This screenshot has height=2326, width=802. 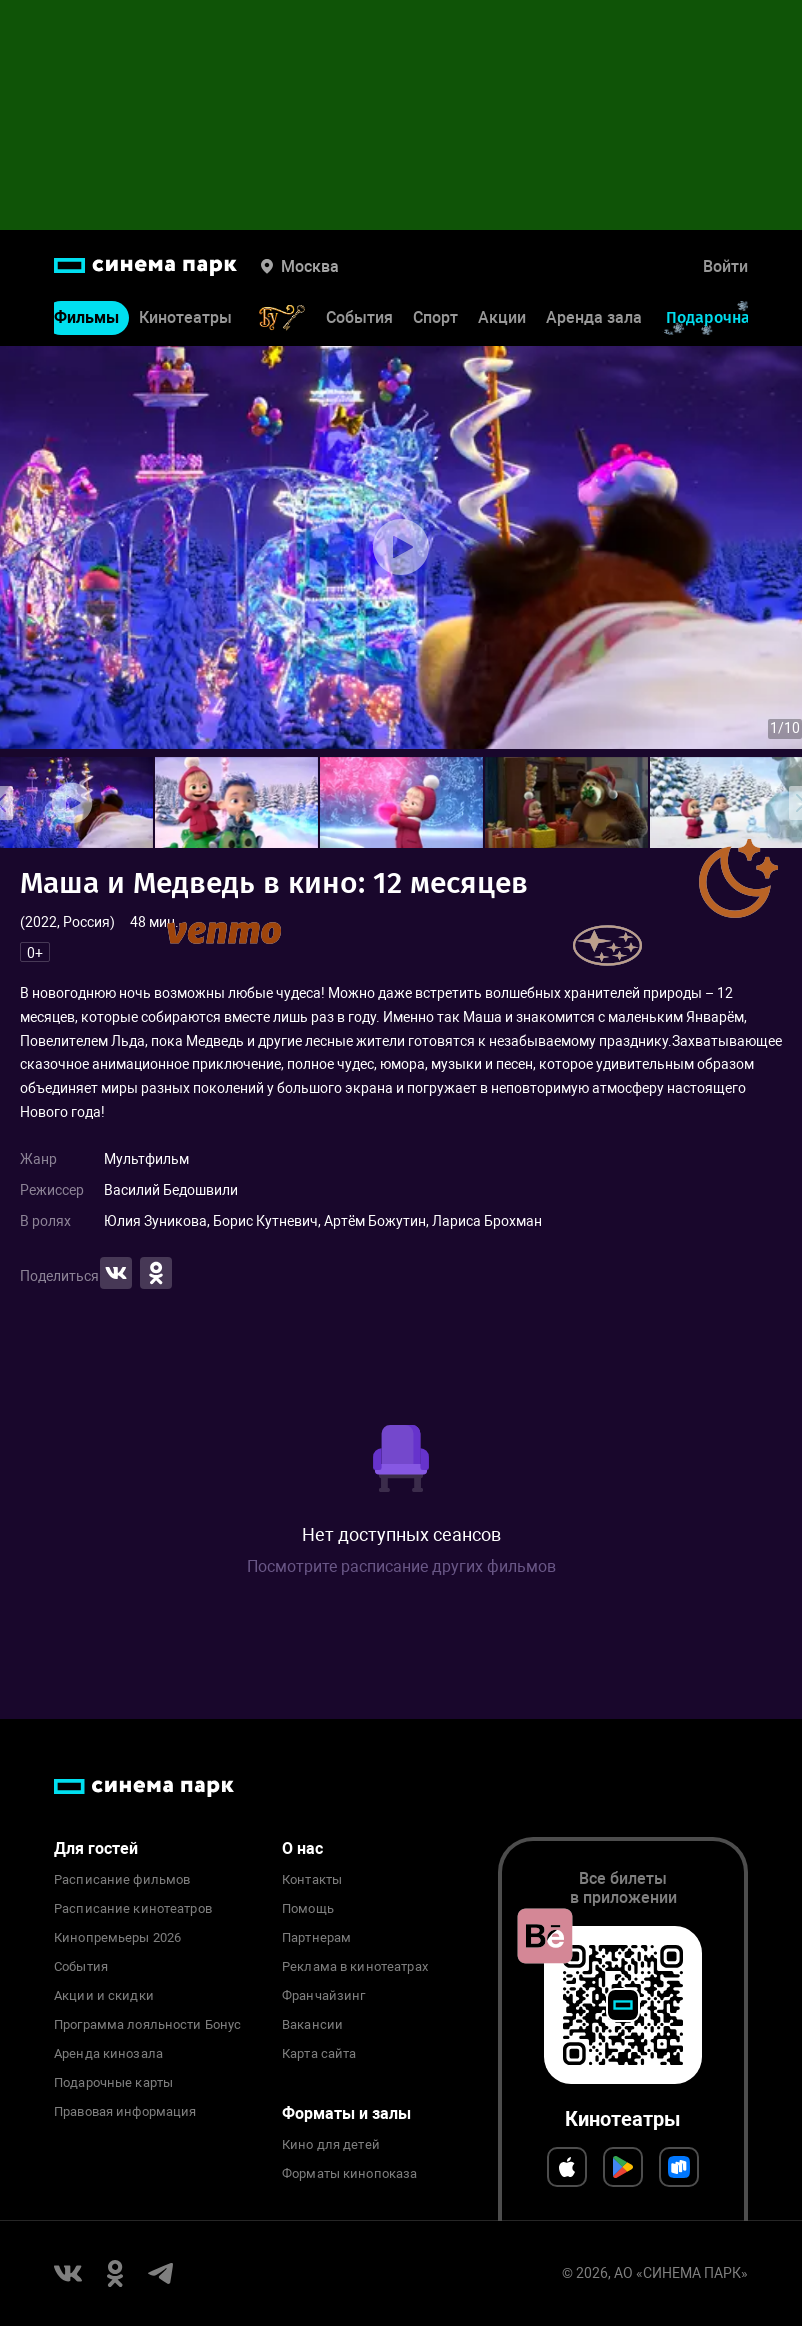 I want to click on visit Behance profile or portfolio, so click(x=545, y=1936).